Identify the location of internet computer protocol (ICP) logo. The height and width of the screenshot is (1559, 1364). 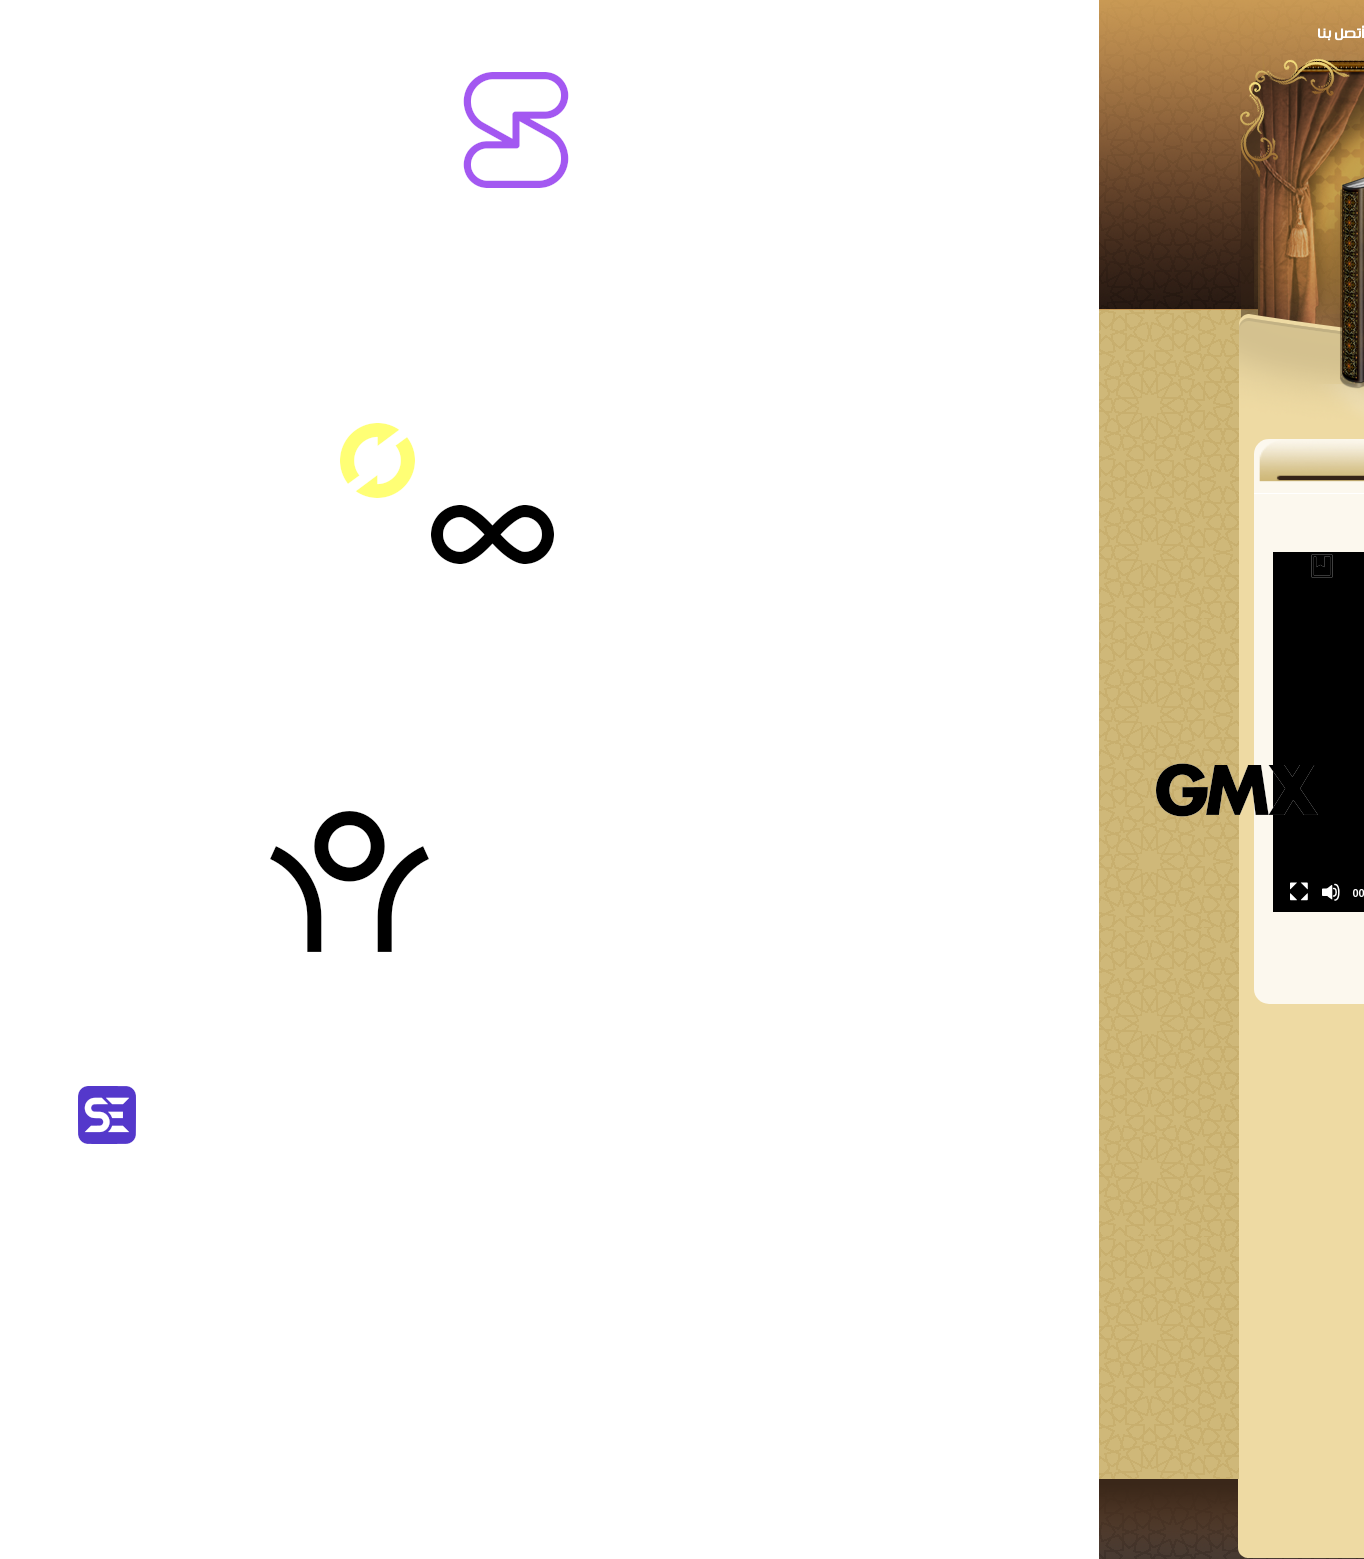
(492, 534).